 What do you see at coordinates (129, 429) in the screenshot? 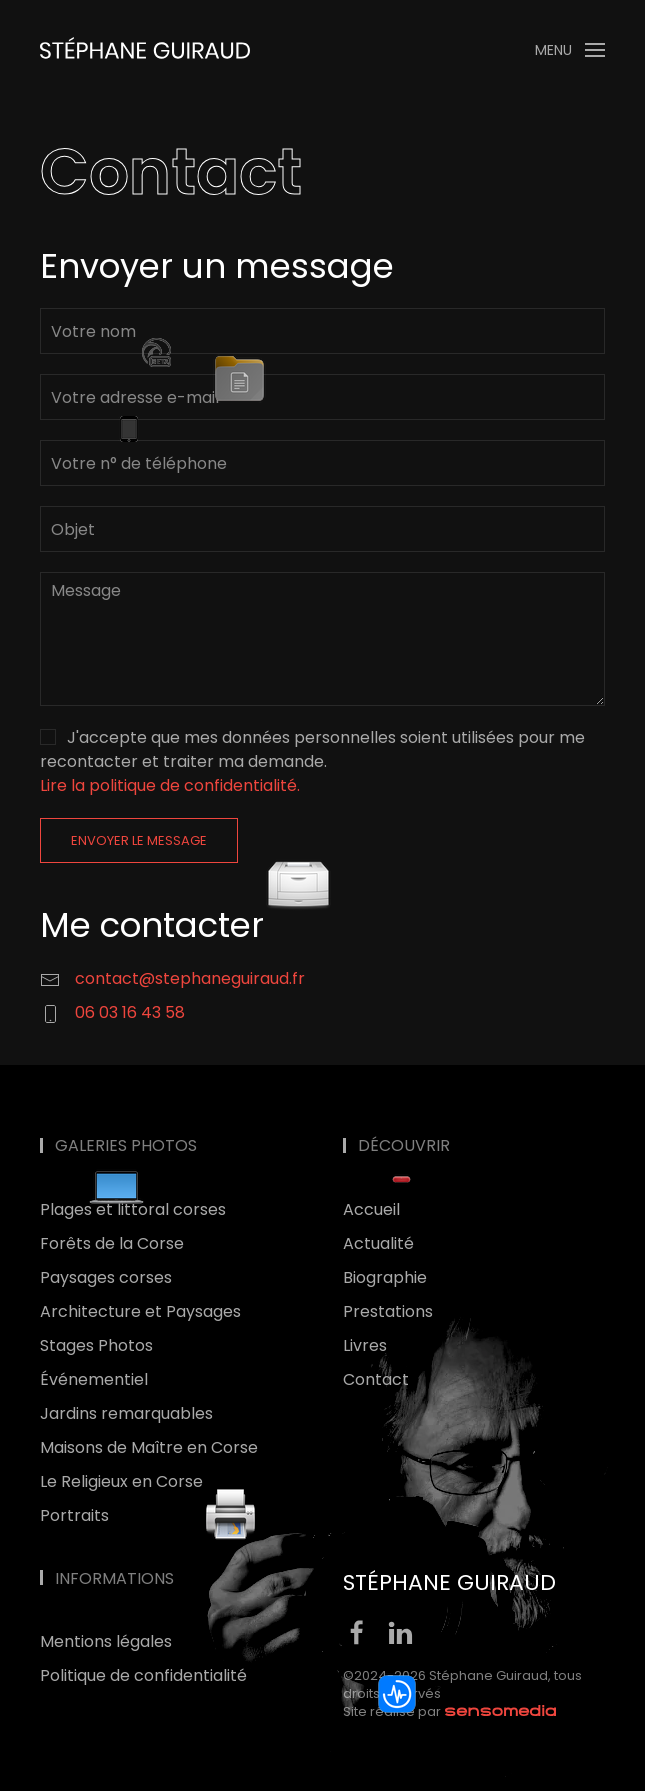
I see `view connected iPad Air device` at bounding box center [129, 429].